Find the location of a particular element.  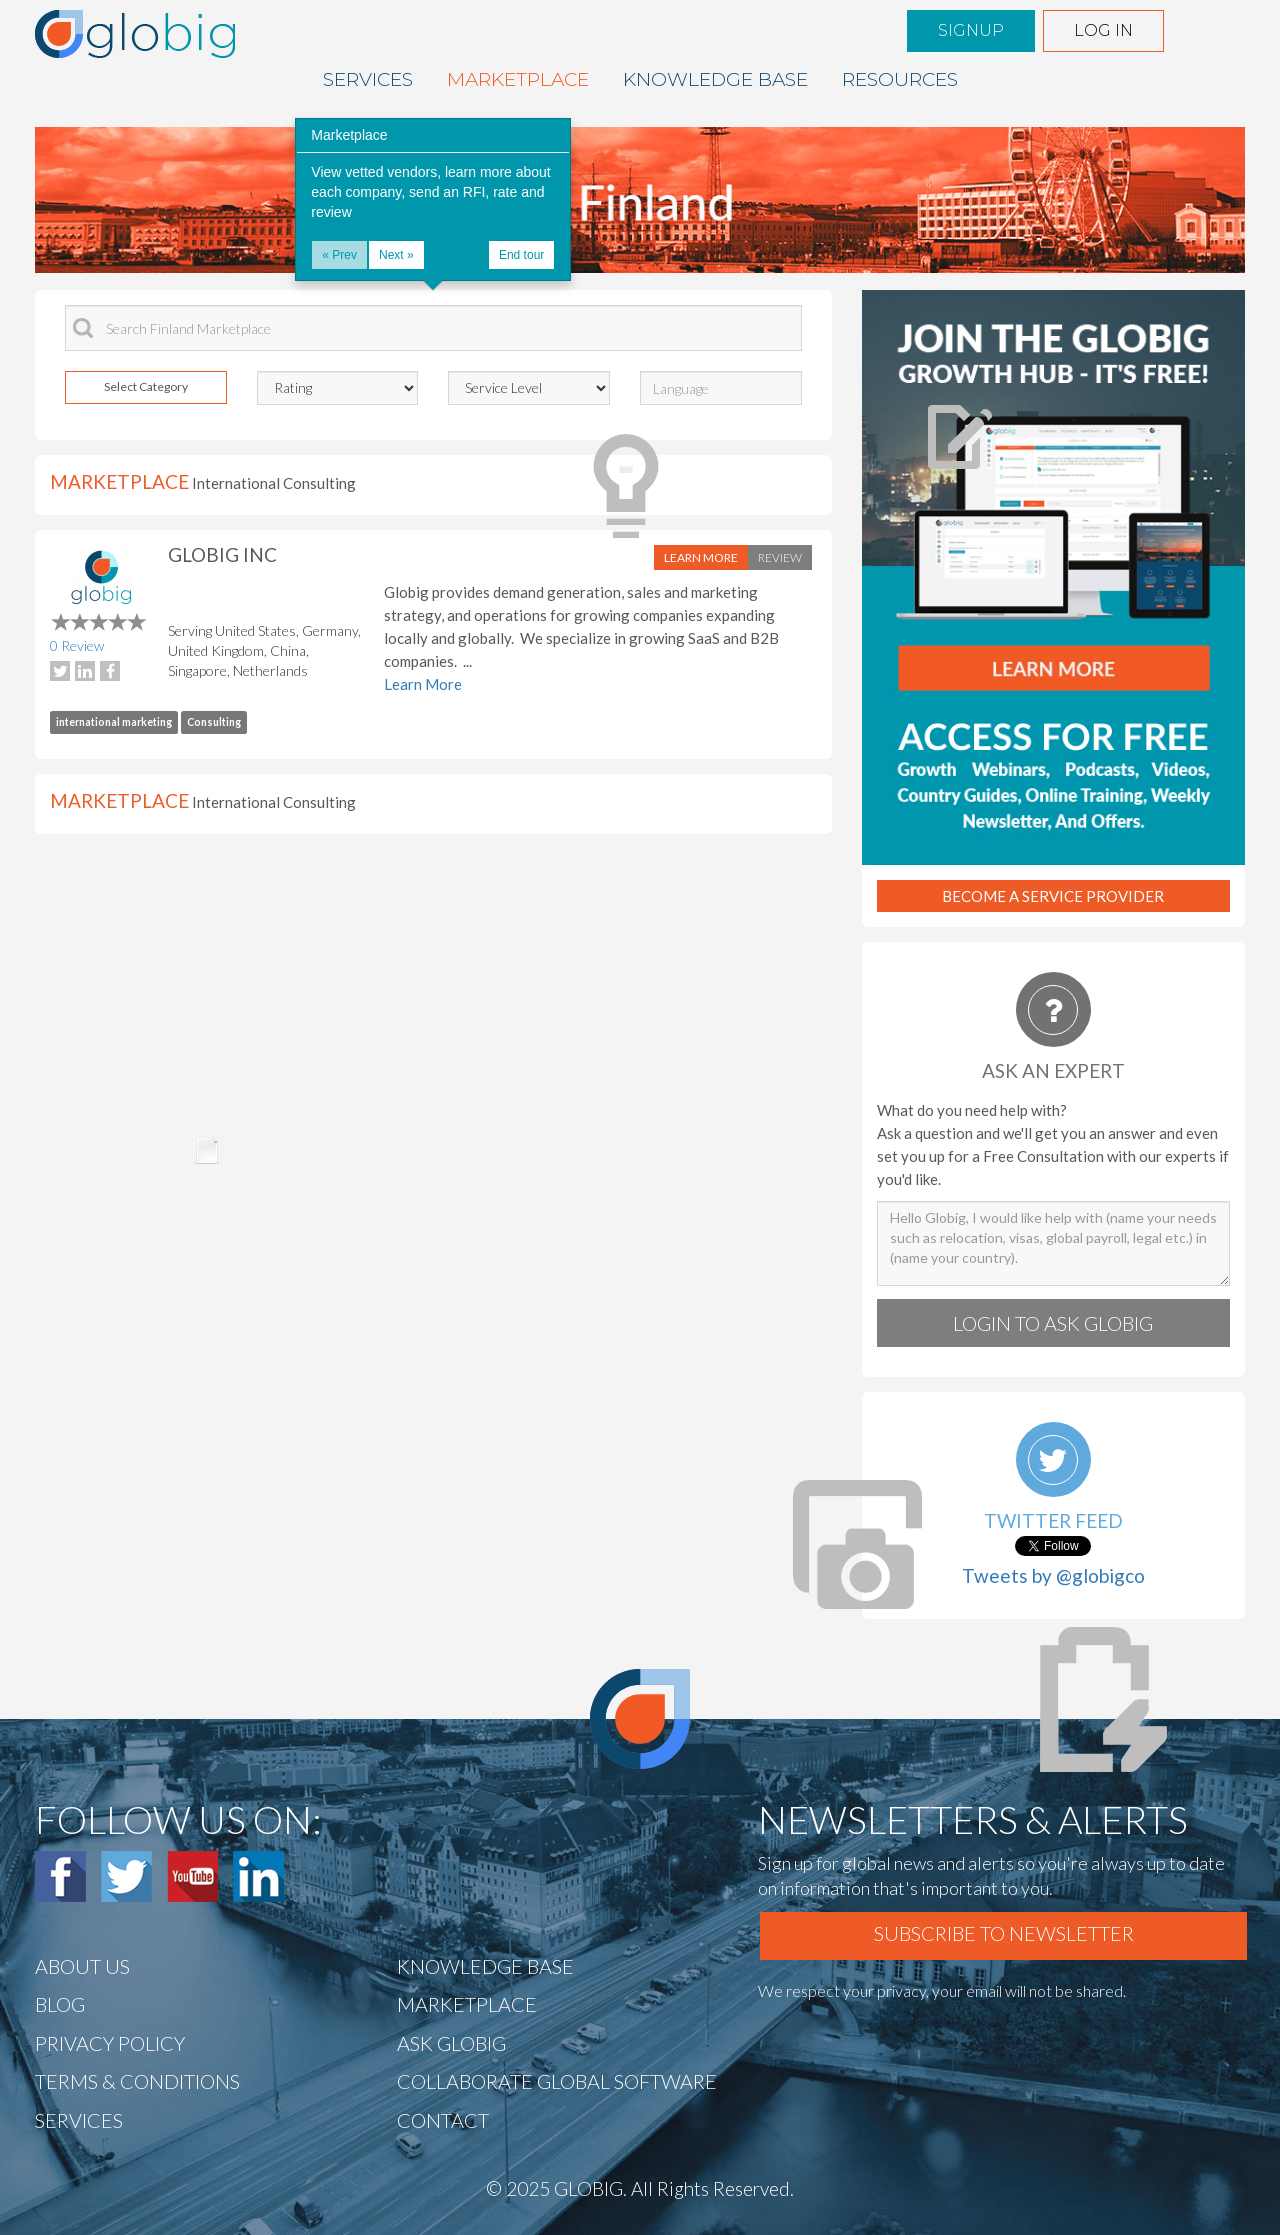

view information or help details is located at coordinates (626, 486).